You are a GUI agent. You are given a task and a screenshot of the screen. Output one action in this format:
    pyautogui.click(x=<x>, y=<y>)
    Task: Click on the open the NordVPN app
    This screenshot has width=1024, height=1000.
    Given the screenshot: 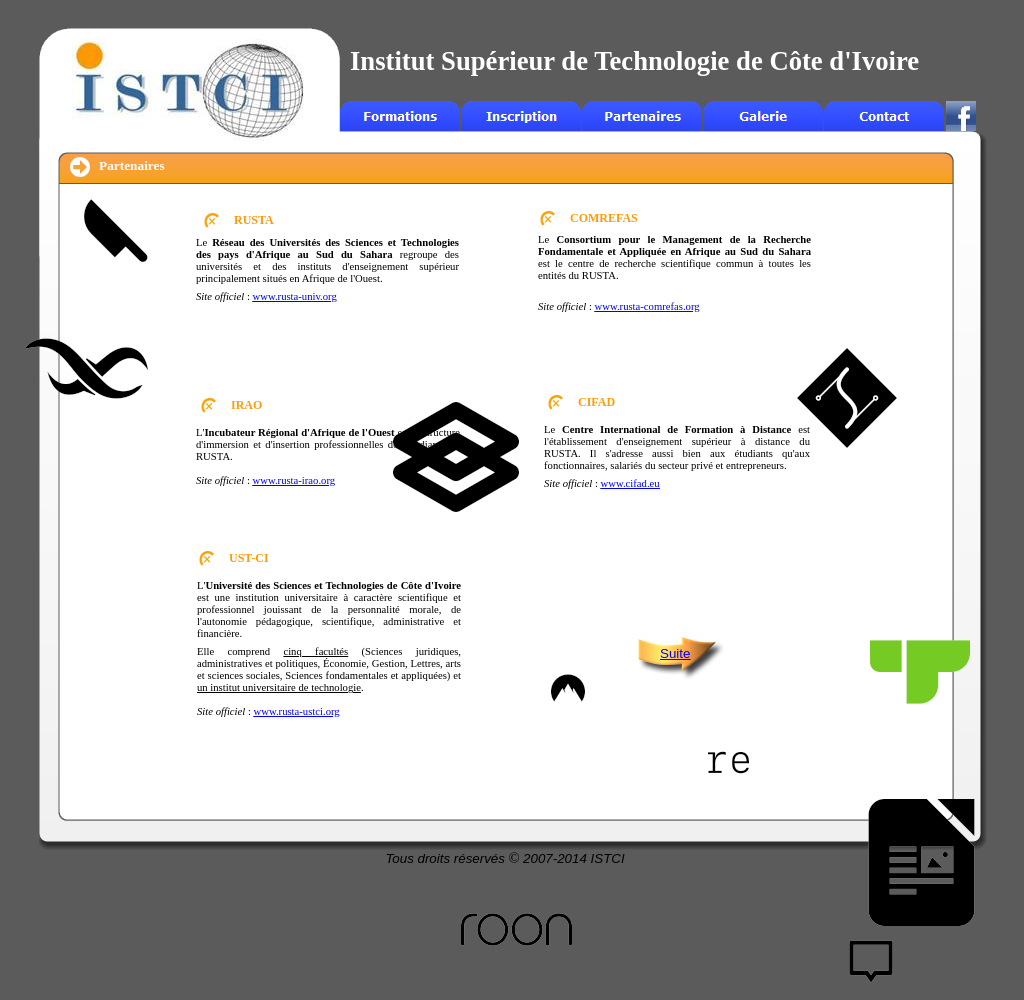 What is the action you would take?
    pyautogui.click(x=568, y=688)
    